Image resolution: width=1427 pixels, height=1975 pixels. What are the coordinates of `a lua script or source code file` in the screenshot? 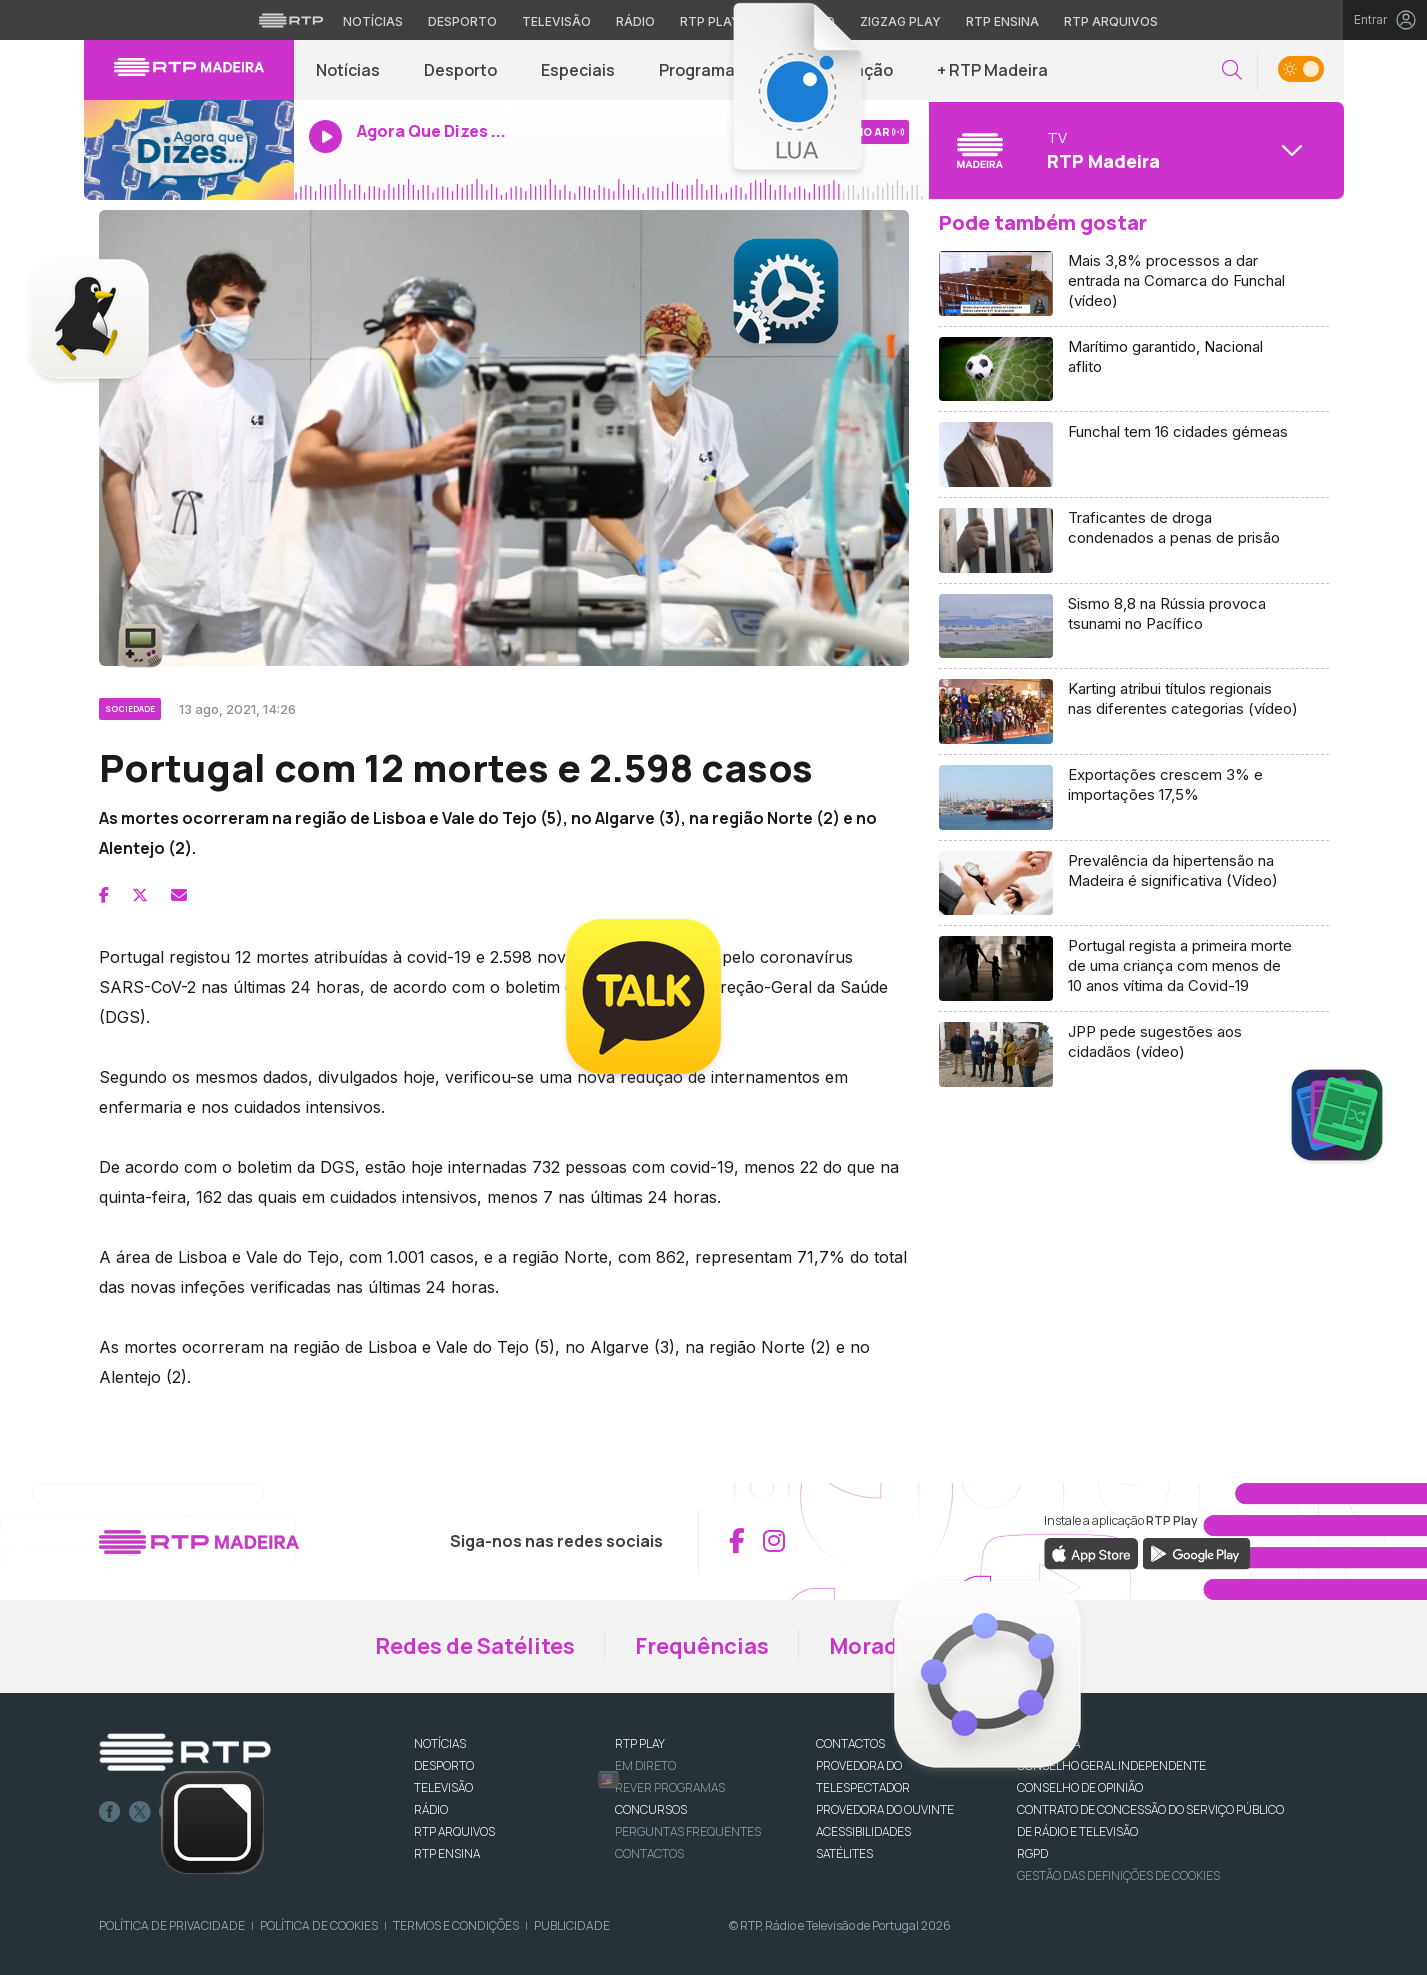 It's located at (797, 89).